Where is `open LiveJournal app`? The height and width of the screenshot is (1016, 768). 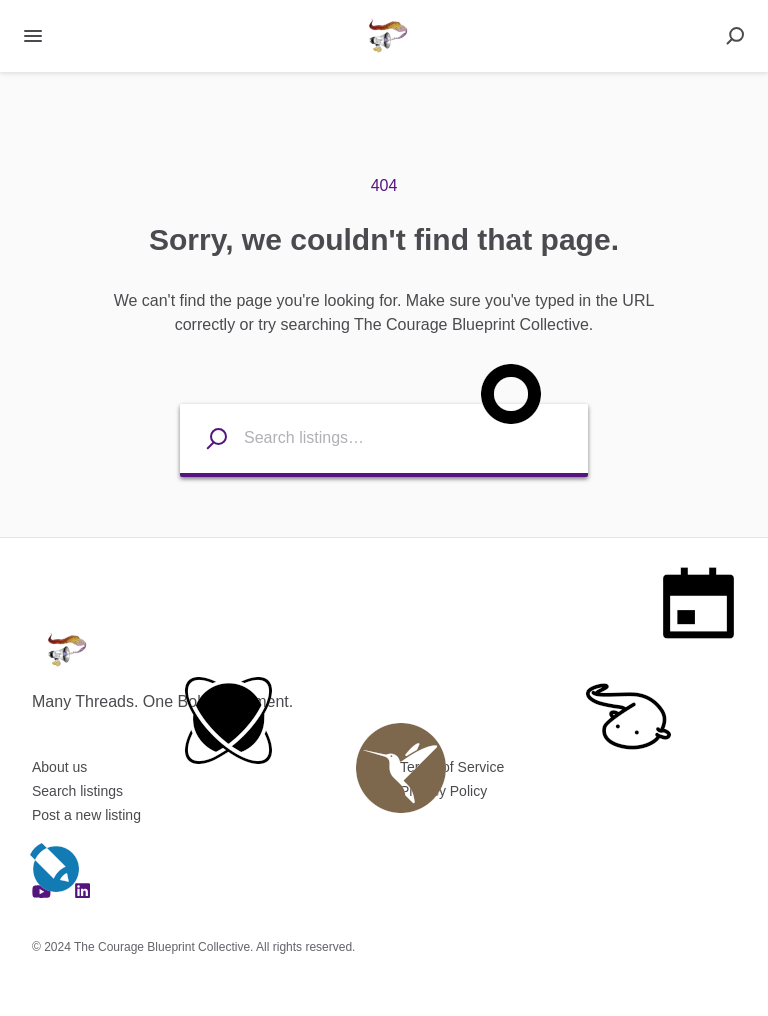
open LiveJournal app is located at coordinates (54, 867).